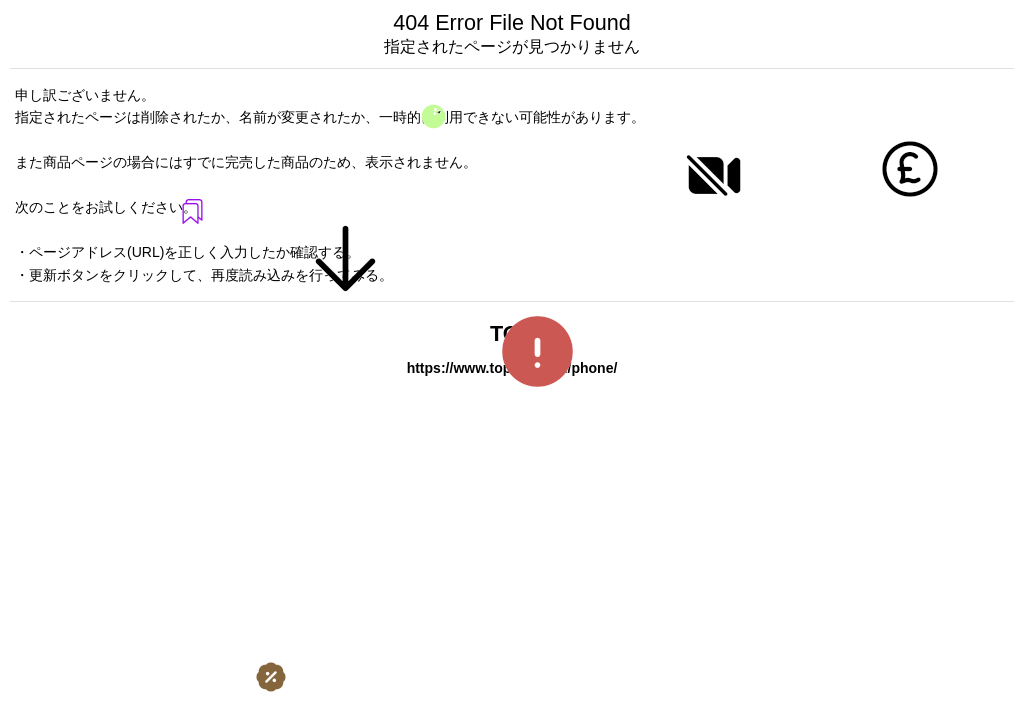 The image size is (1024, 720). What do you see at coordinates (910, 169) in the screenshot?
I see `view balance in british pounds` at bounding box center [910, 169].